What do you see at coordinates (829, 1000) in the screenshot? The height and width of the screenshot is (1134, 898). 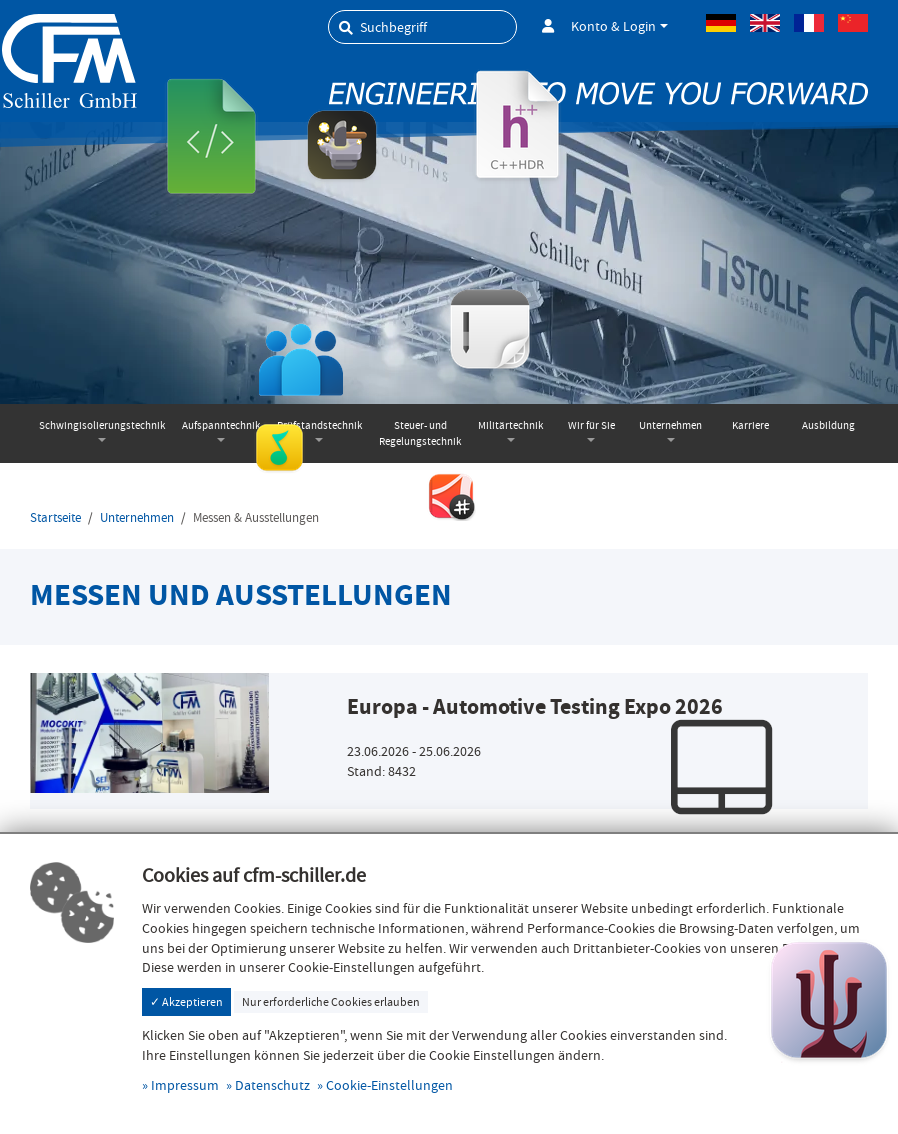 I see `open hydrus network media management application` at bounding box center [829, 1000].